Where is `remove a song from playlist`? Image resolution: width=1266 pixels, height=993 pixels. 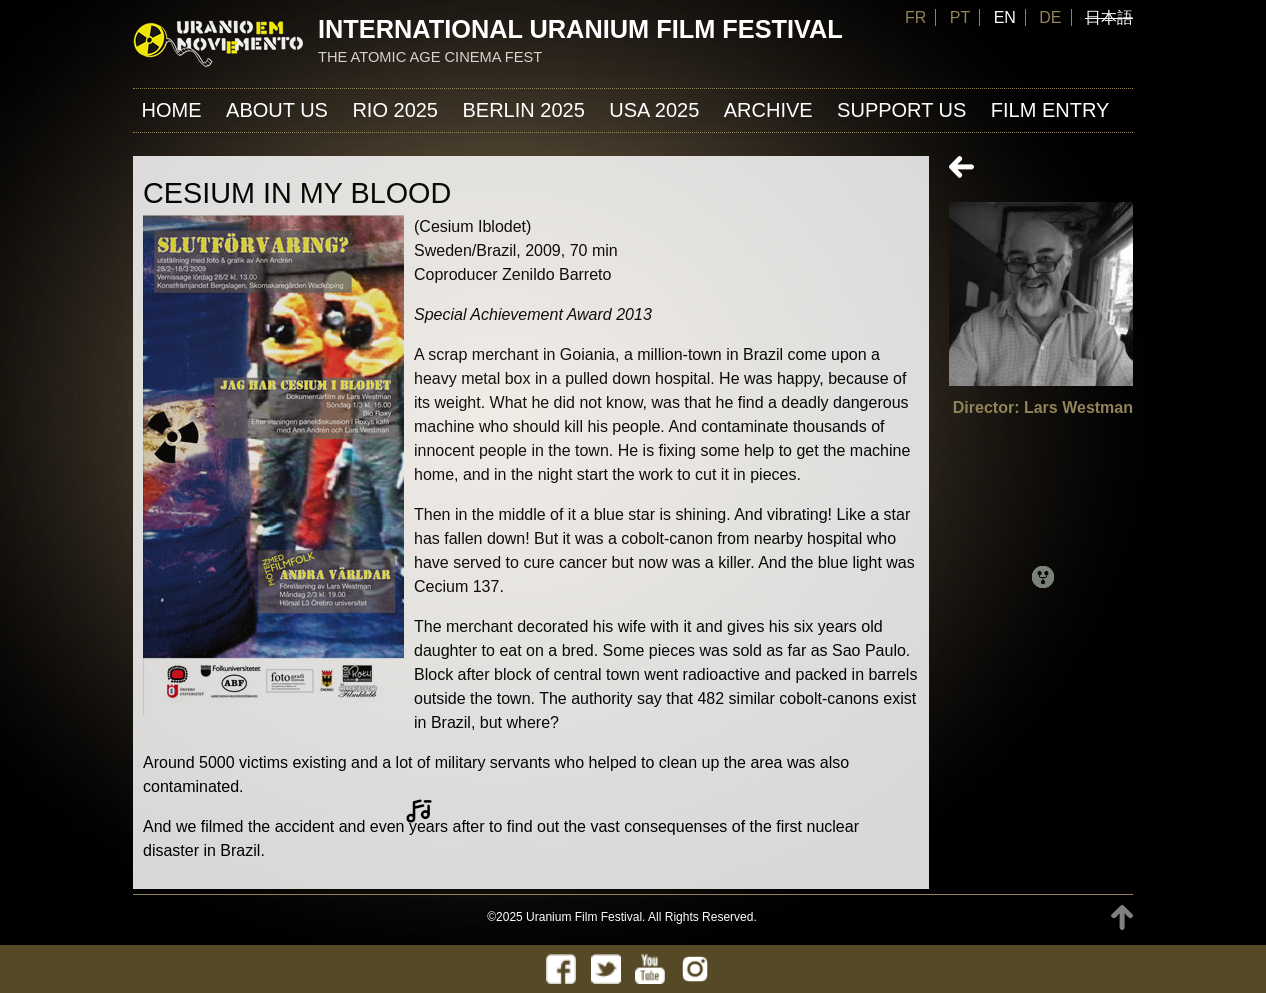 remove a song from playlist is located at coordinates (419, 810).